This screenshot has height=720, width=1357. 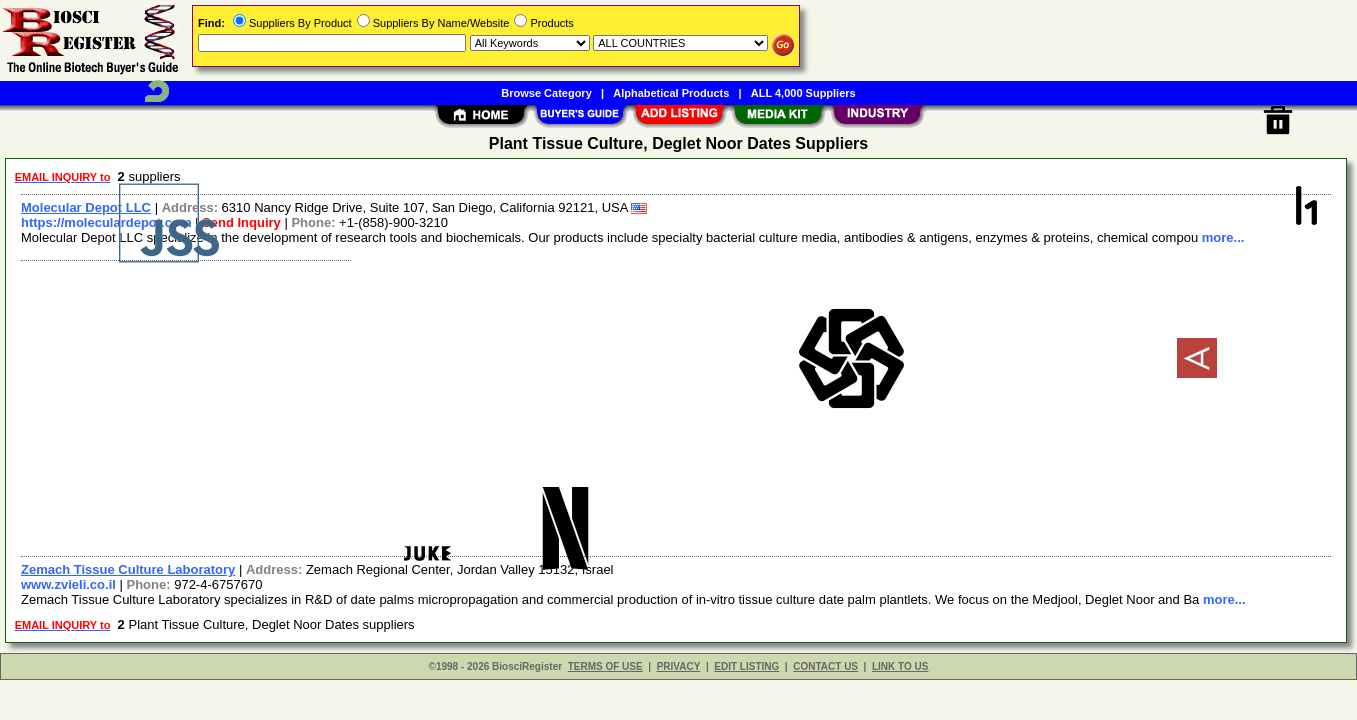 What do you see at coordinates (1197, 358) in the screenshot?
I see `aerospike database logo` at bounding box center [1197, 358].